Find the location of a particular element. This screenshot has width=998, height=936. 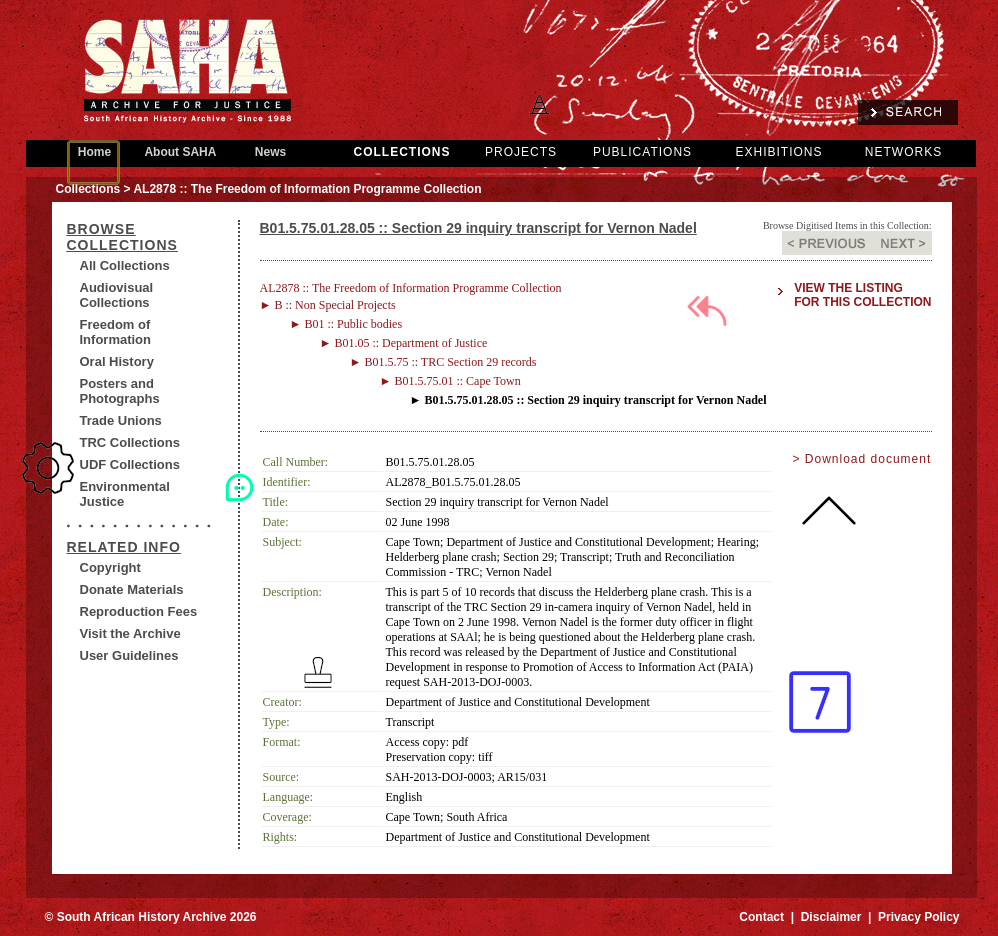

open chat or messaging is located at coordinates (239, 488).